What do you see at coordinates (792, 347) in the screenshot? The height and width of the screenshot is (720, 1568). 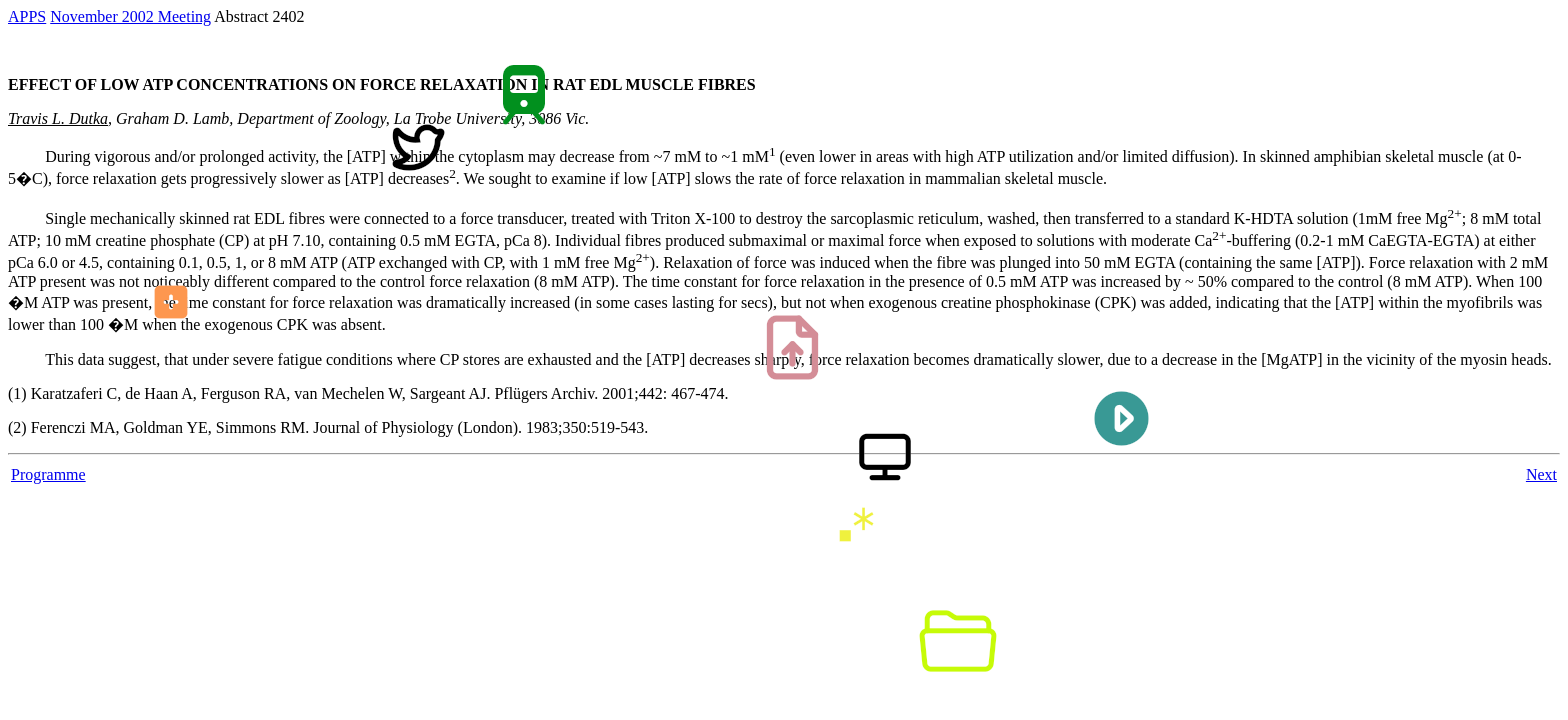 I see `upload a file from your device` at bounding box center [792, 347].